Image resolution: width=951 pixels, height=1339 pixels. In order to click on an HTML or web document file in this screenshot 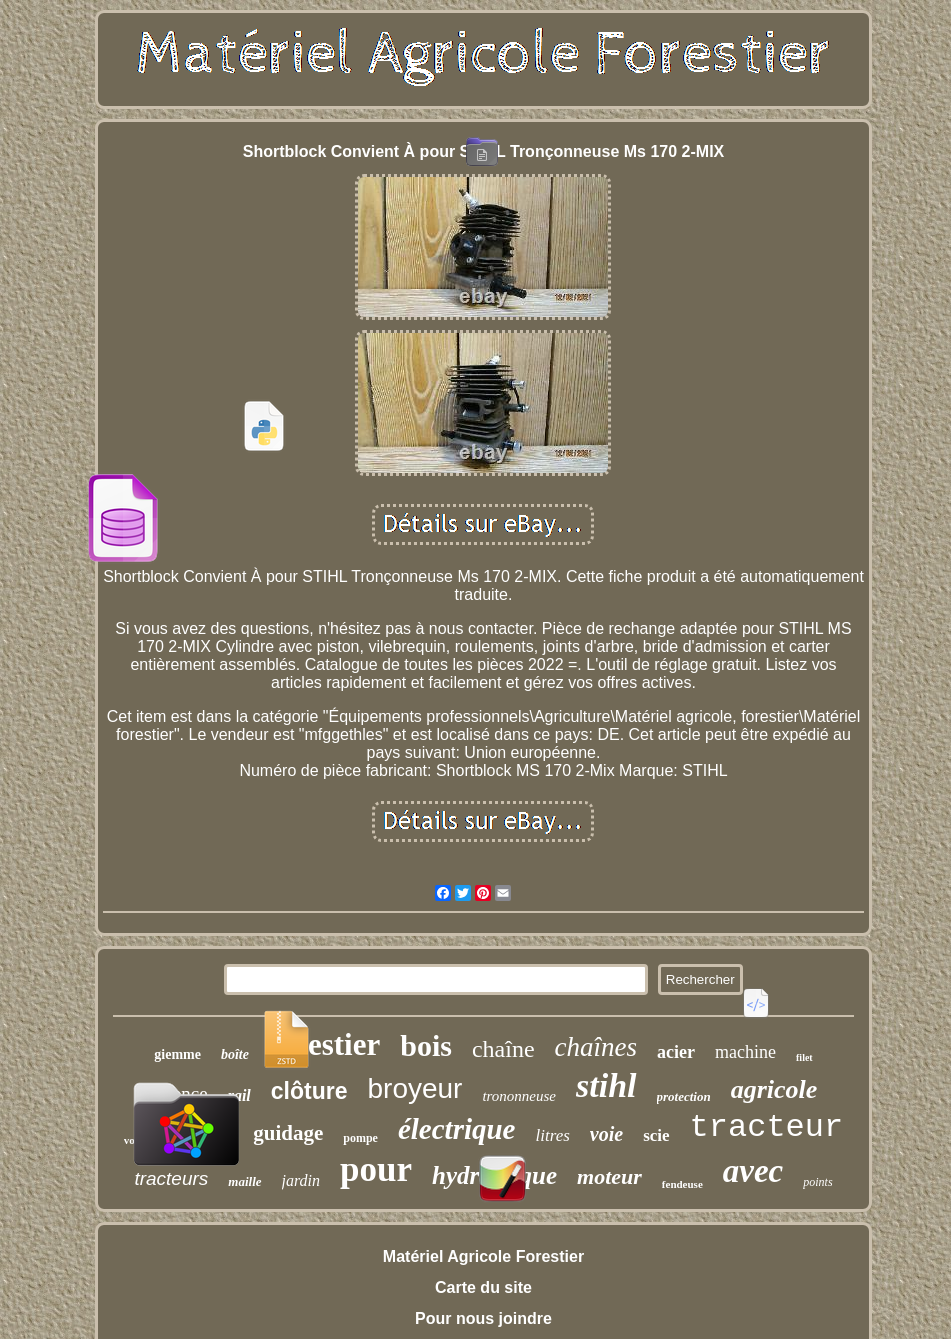, I will do `click(756, 1003)`.